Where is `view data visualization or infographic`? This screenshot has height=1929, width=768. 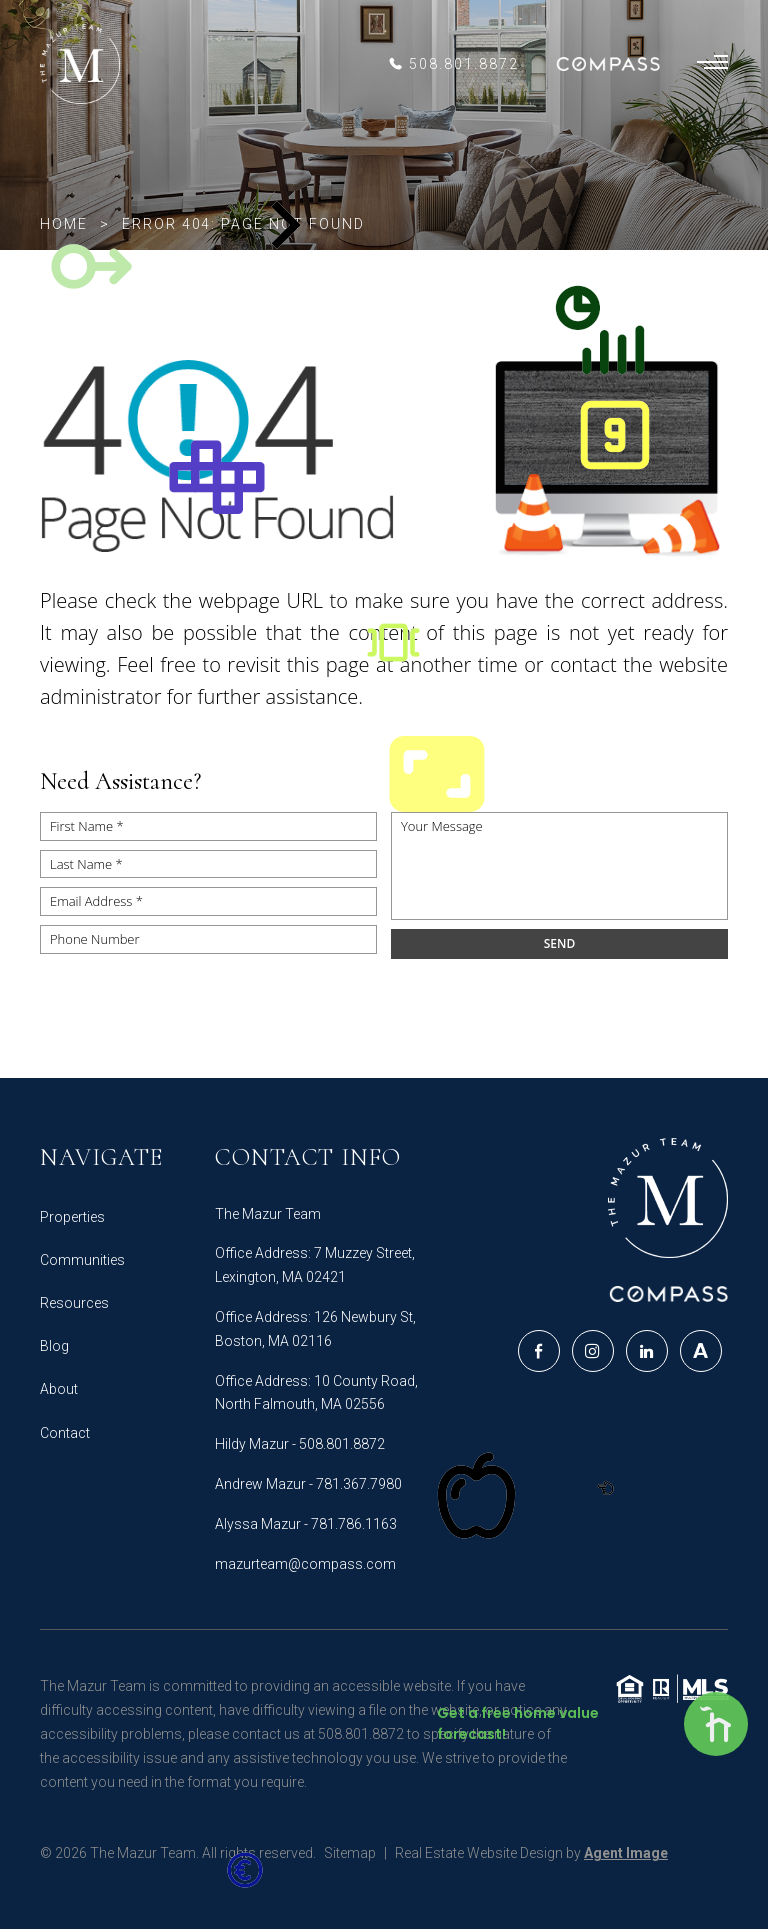
view data visualization or infographic is located at coordinates (600, 330).